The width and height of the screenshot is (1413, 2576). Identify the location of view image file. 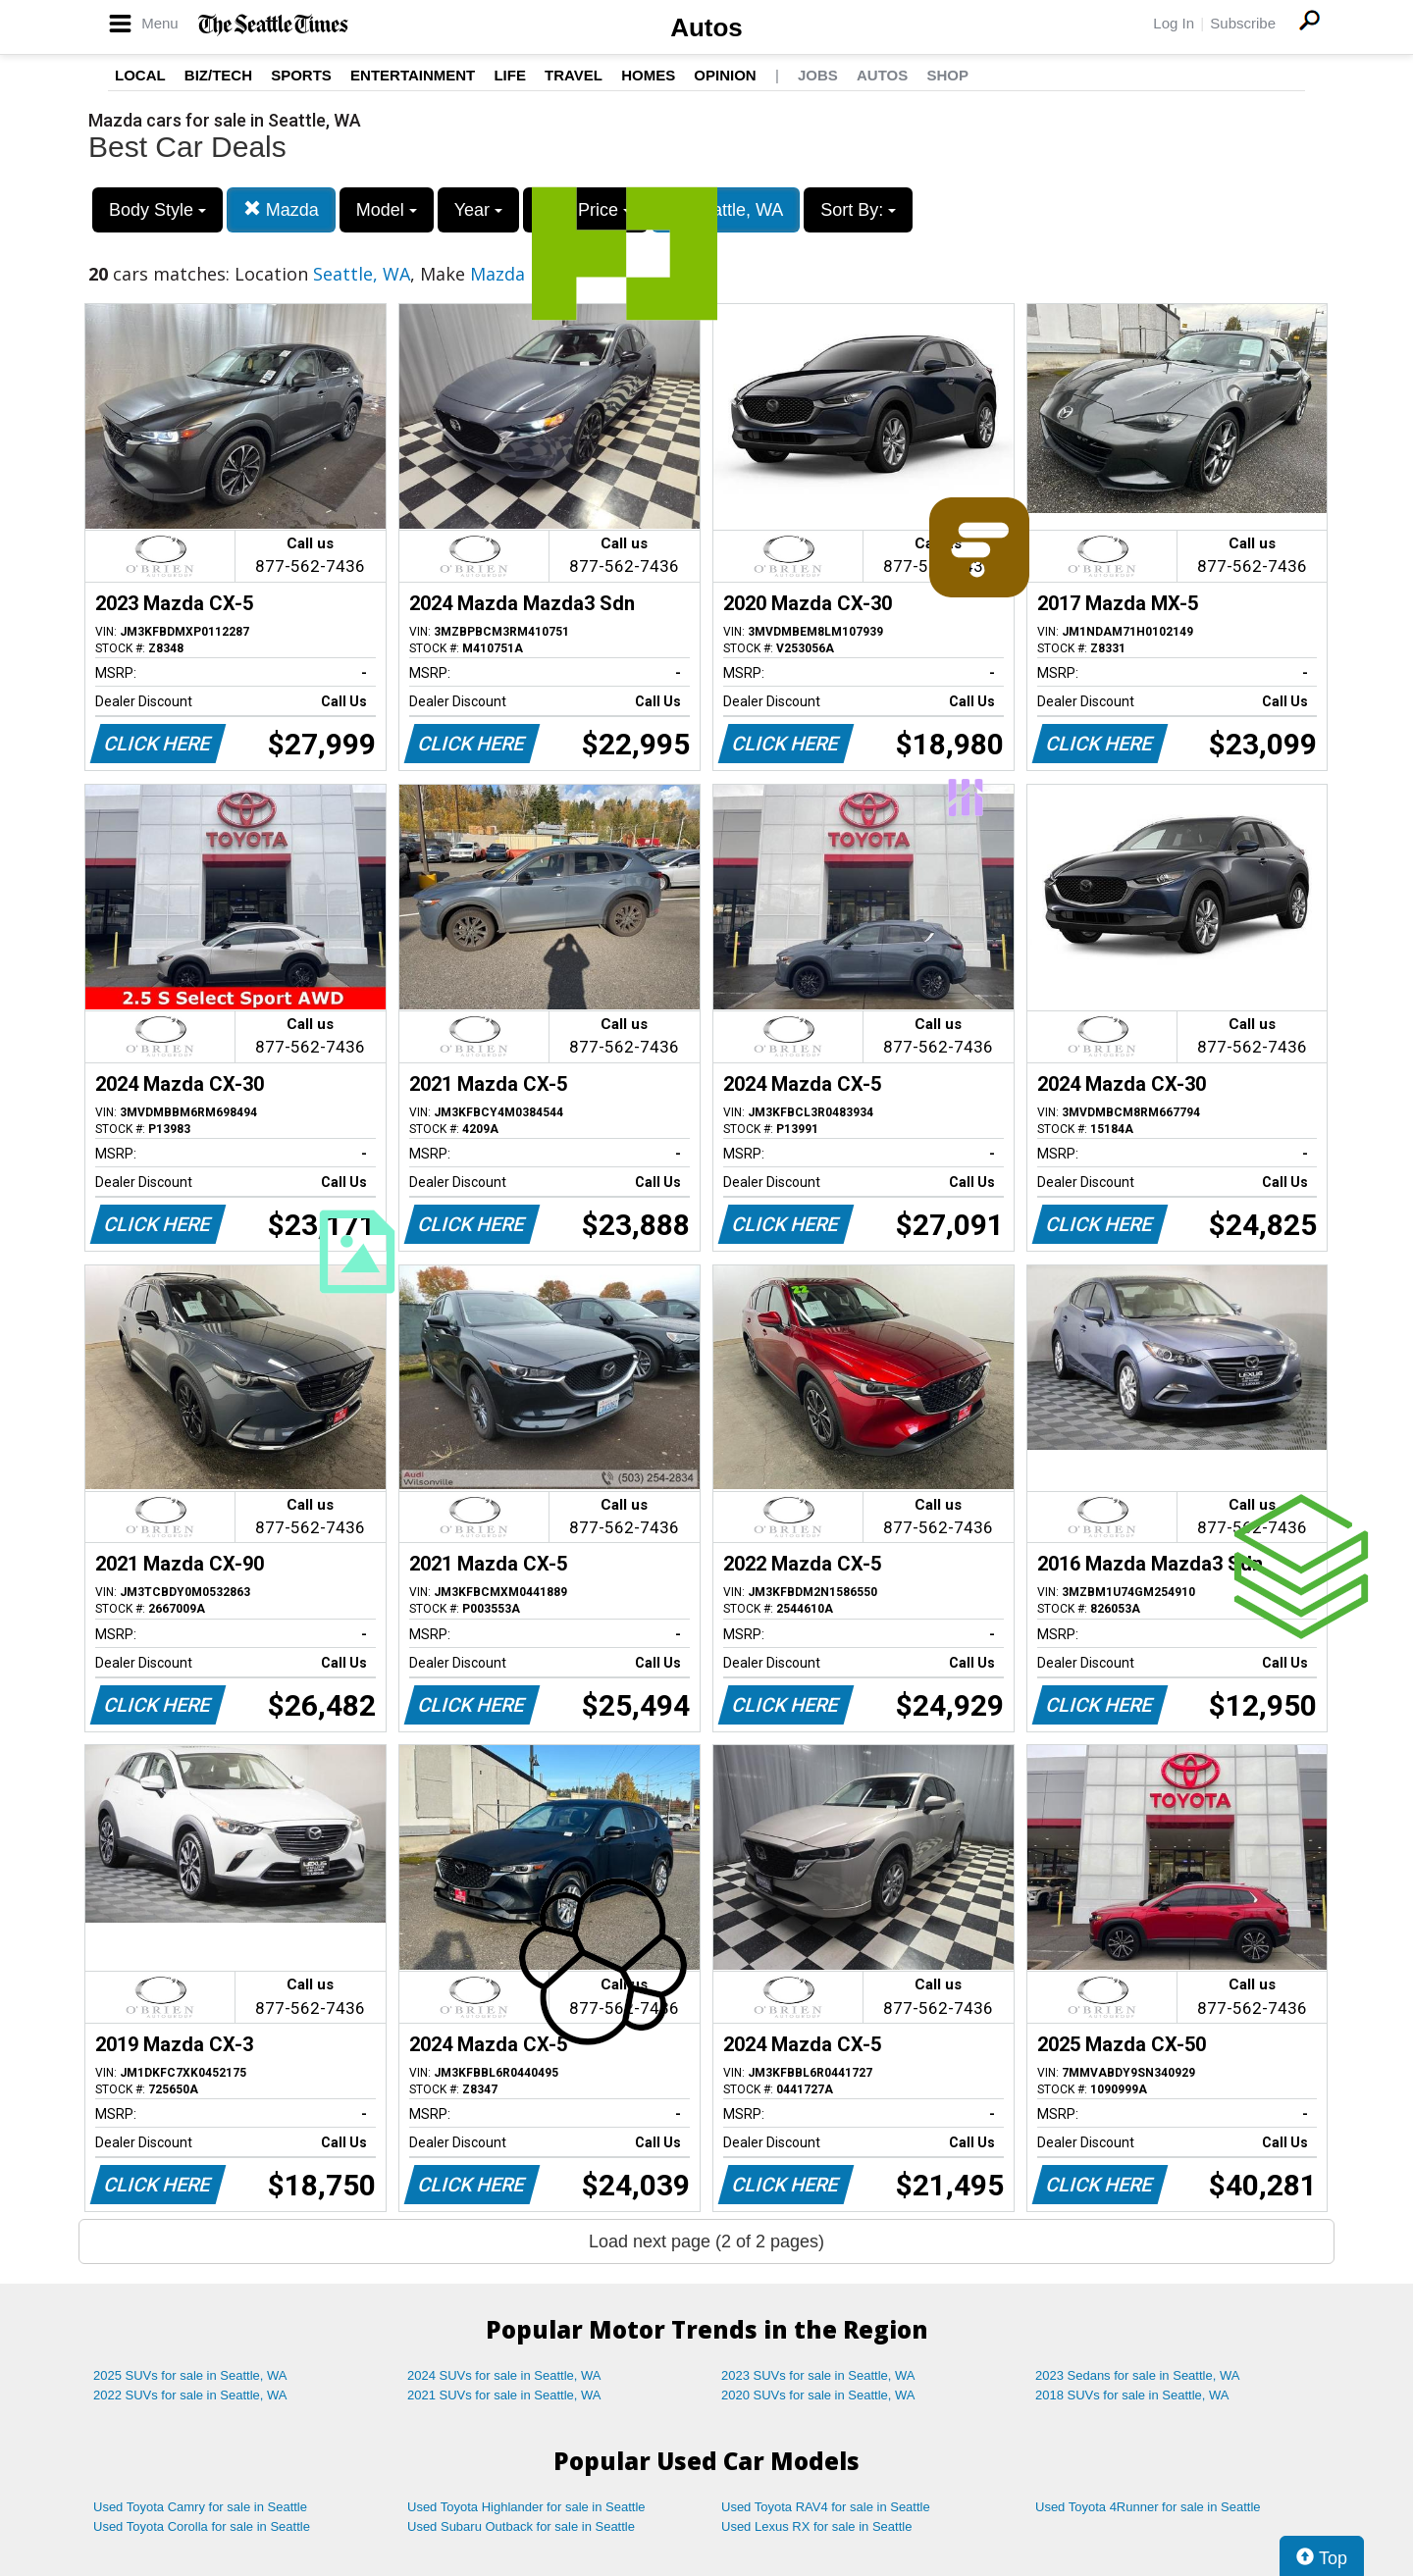
(357, 1252).